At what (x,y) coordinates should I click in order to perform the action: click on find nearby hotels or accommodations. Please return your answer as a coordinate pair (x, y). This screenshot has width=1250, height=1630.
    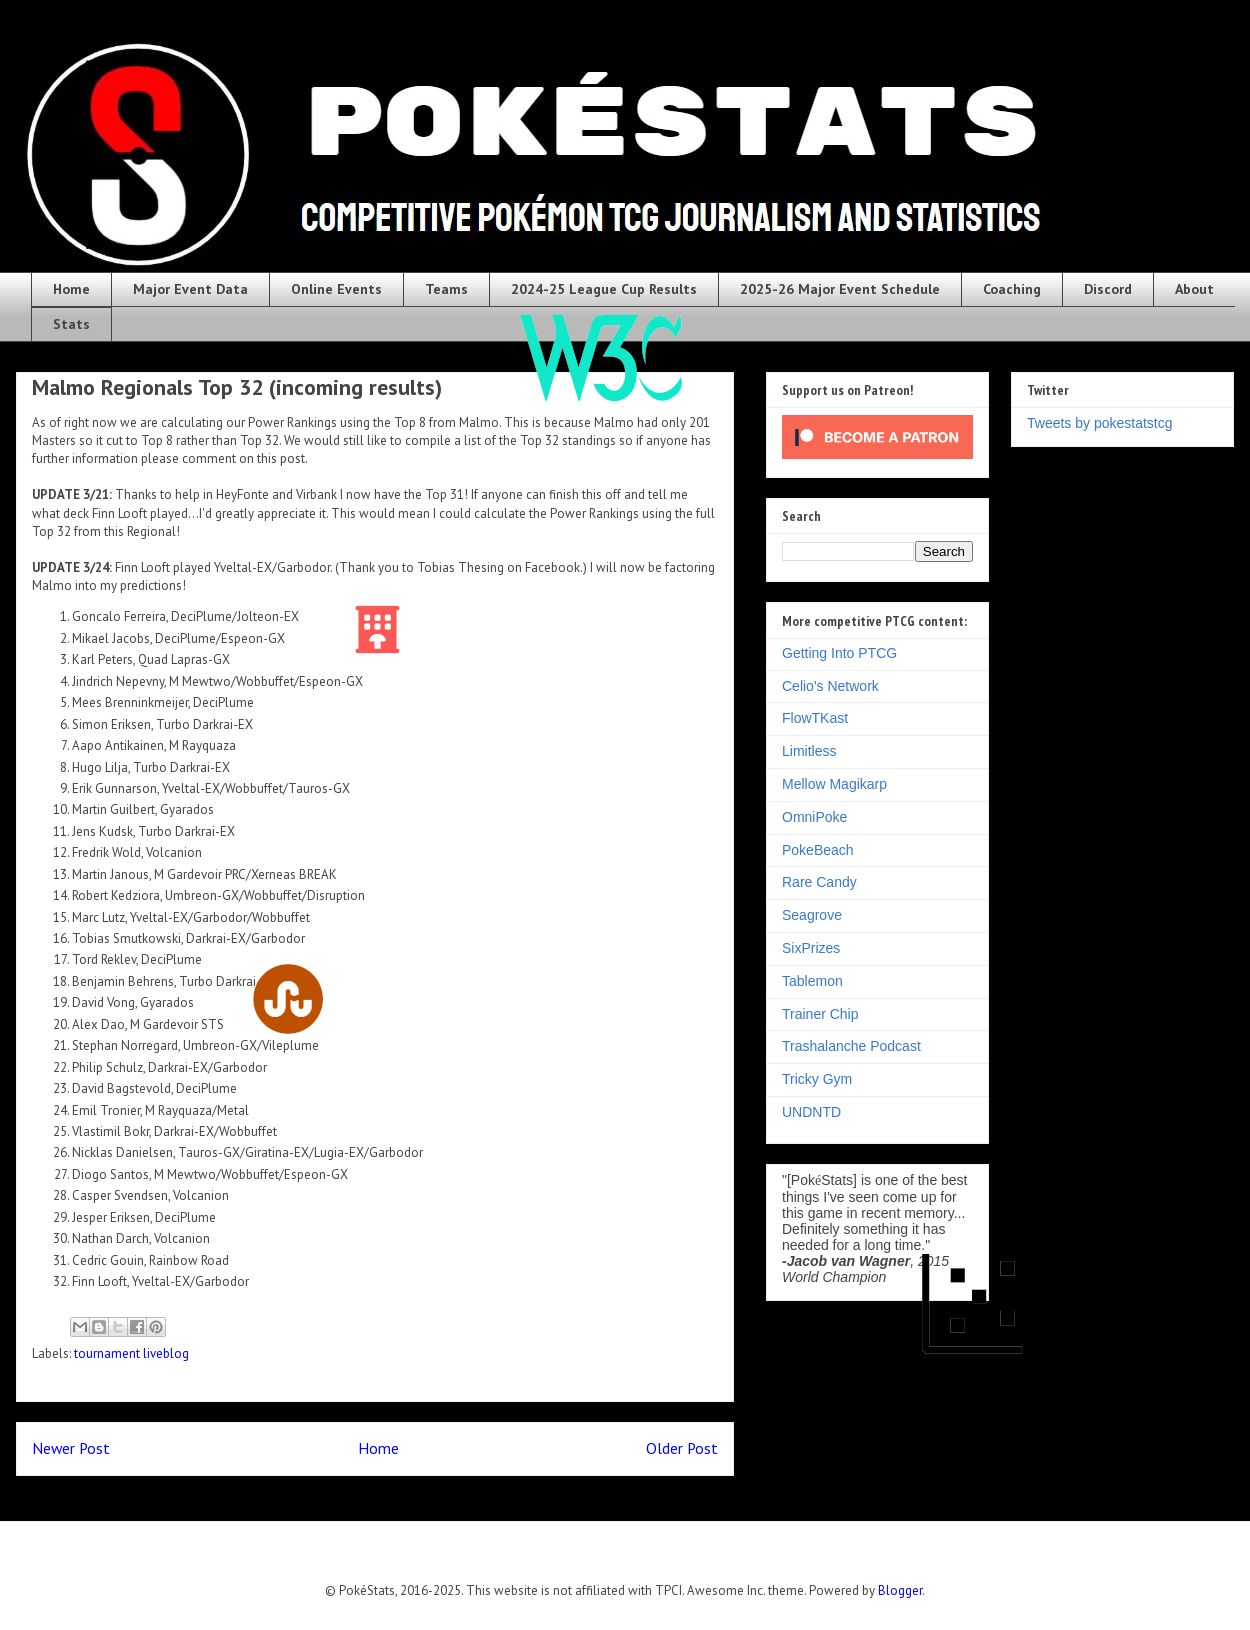
    Looking at the image, I should click on (377, 629).